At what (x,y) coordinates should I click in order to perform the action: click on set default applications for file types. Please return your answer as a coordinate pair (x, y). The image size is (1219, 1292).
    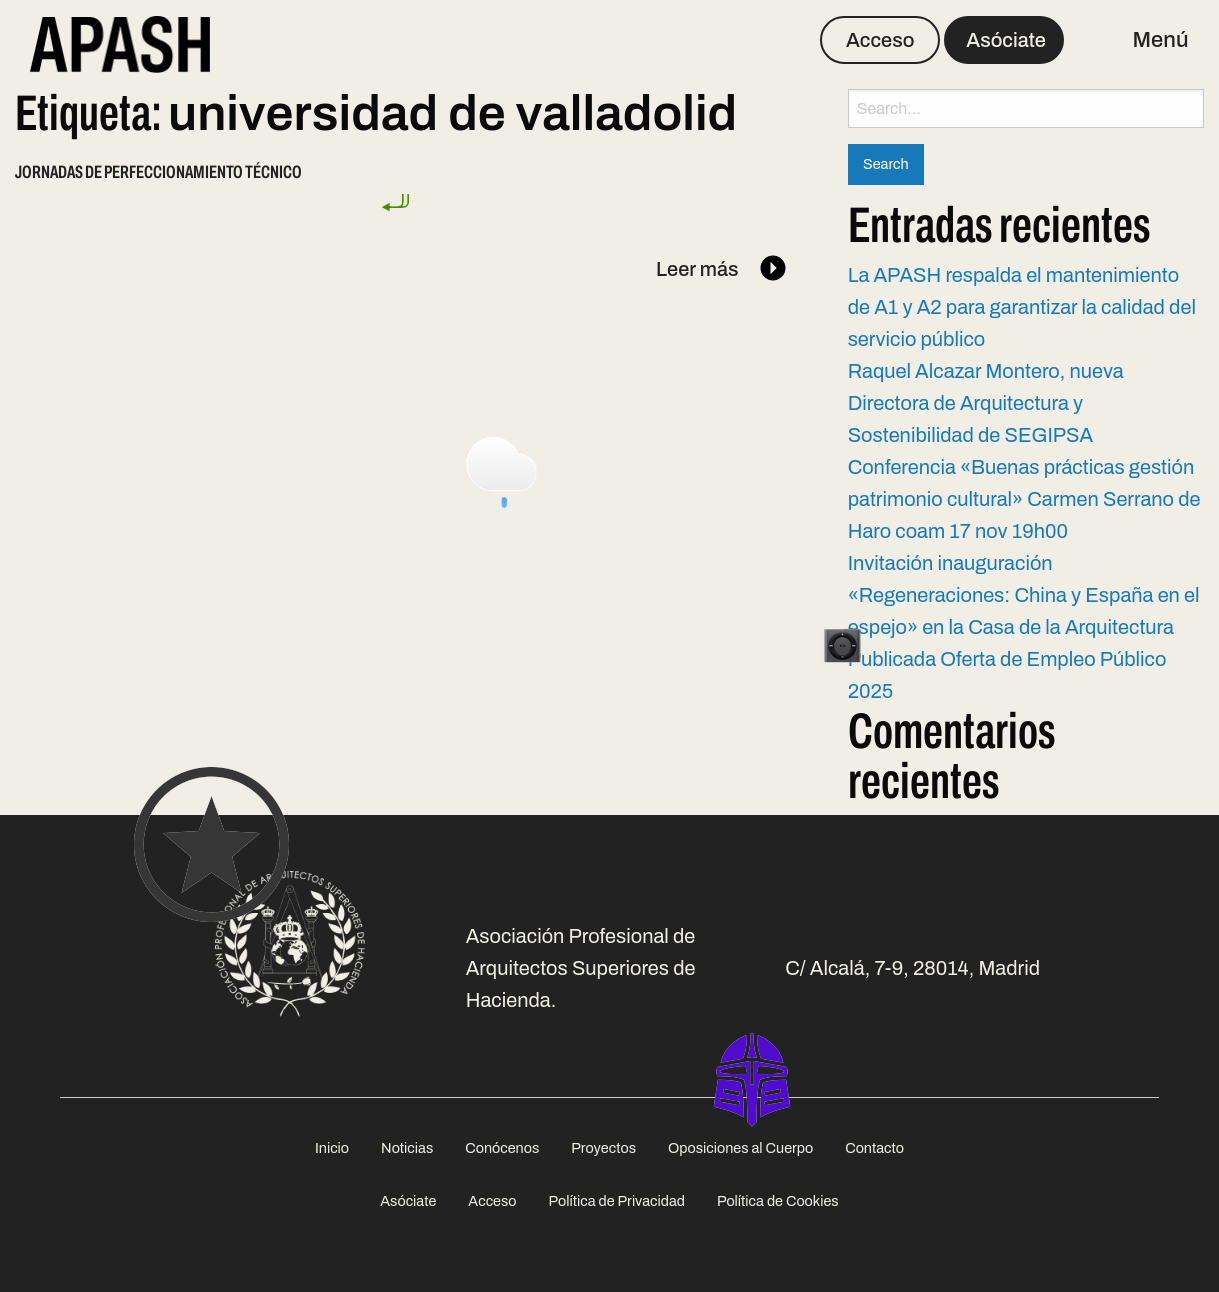
    Looking at the image, I should click on (211, 844).